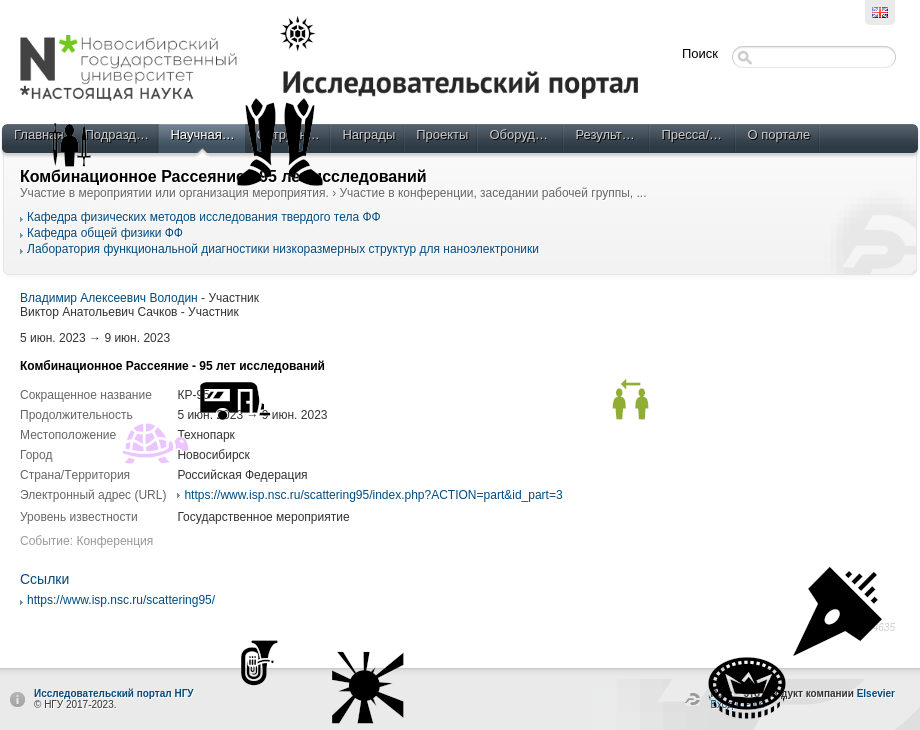  What do you see at coordinates (747, 688) in the screenshot?
I see `view your premium currency balance` at bounding box center [747, 688].